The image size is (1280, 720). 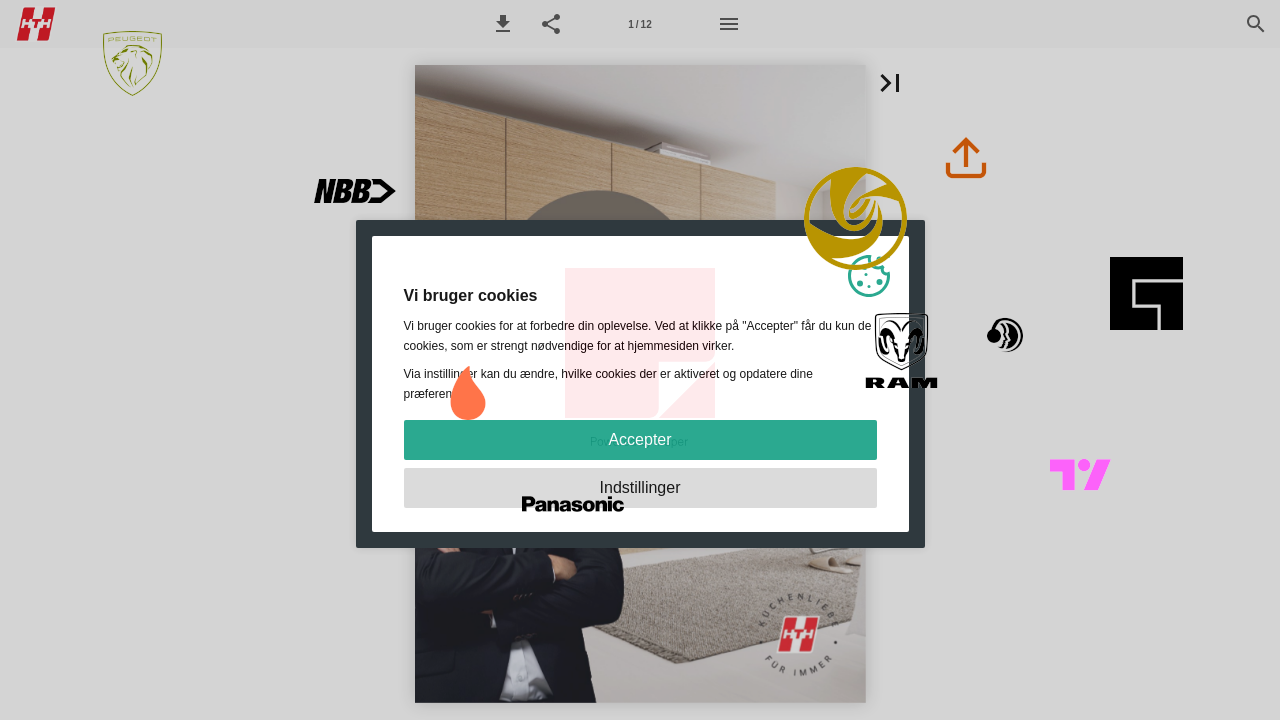 I want to click on NBB company logo, so click(x=355, y=191).